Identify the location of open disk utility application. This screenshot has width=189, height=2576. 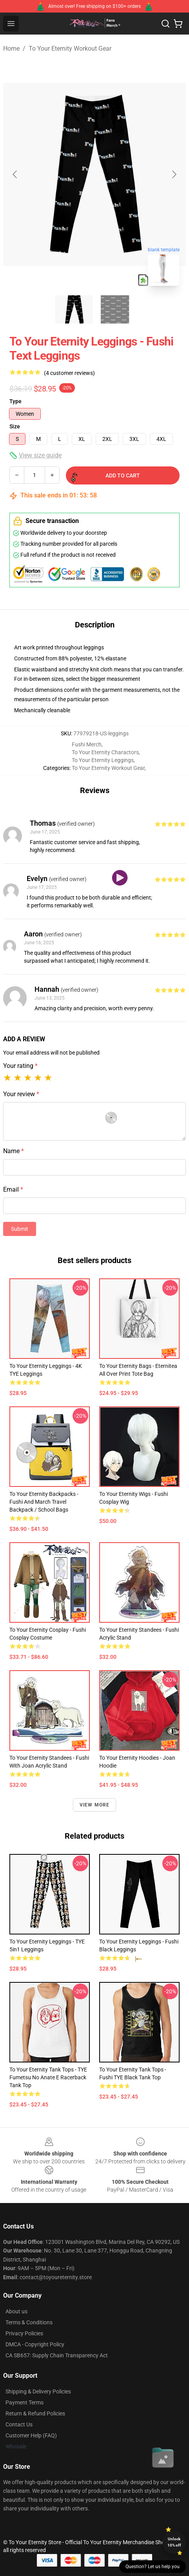
(44, 1857).